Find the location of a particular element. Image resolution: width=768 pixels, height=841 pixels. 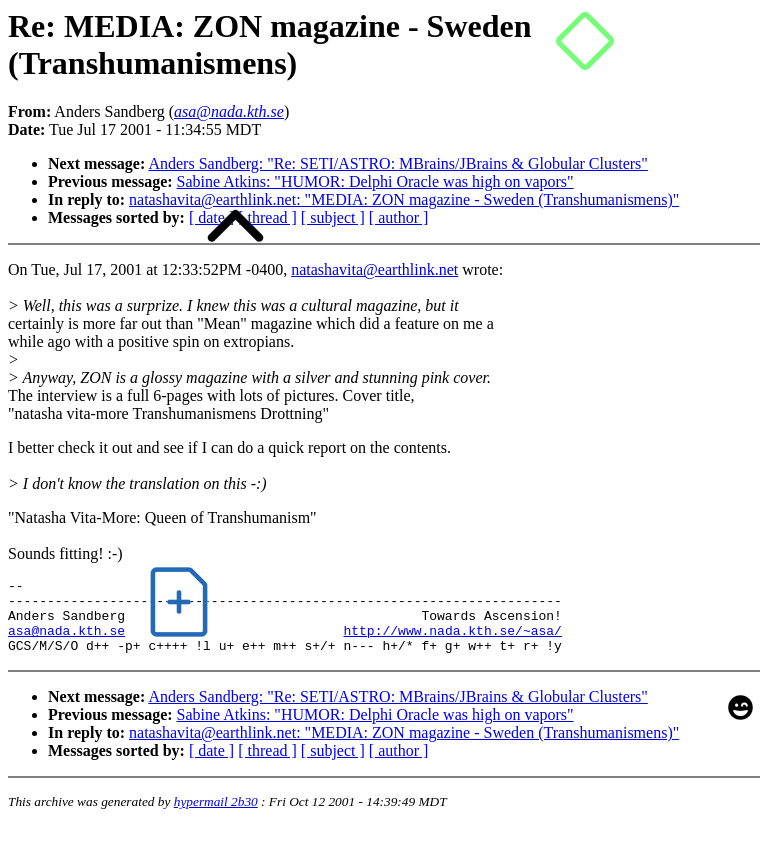

add a playful or winking emoji reaction is located at coordinates (740, 707).